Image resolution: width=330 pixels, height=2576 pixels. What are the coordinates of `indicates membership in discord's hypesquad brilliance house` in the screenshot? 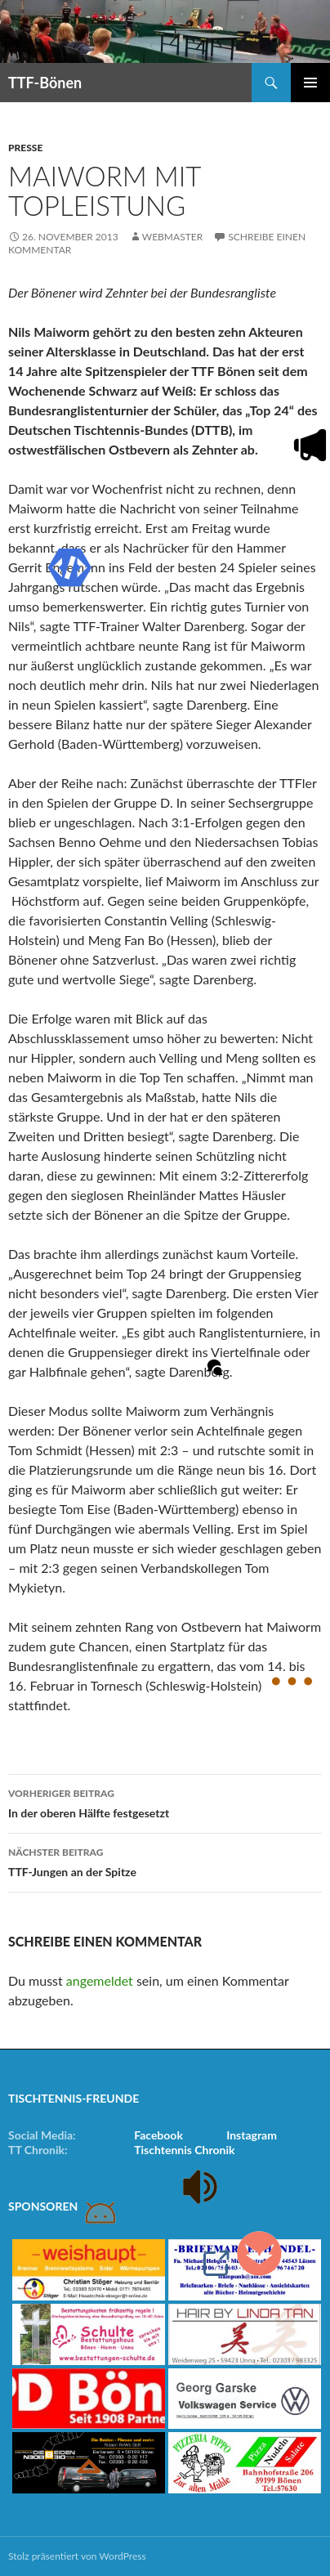 It's located at (259, 2253).